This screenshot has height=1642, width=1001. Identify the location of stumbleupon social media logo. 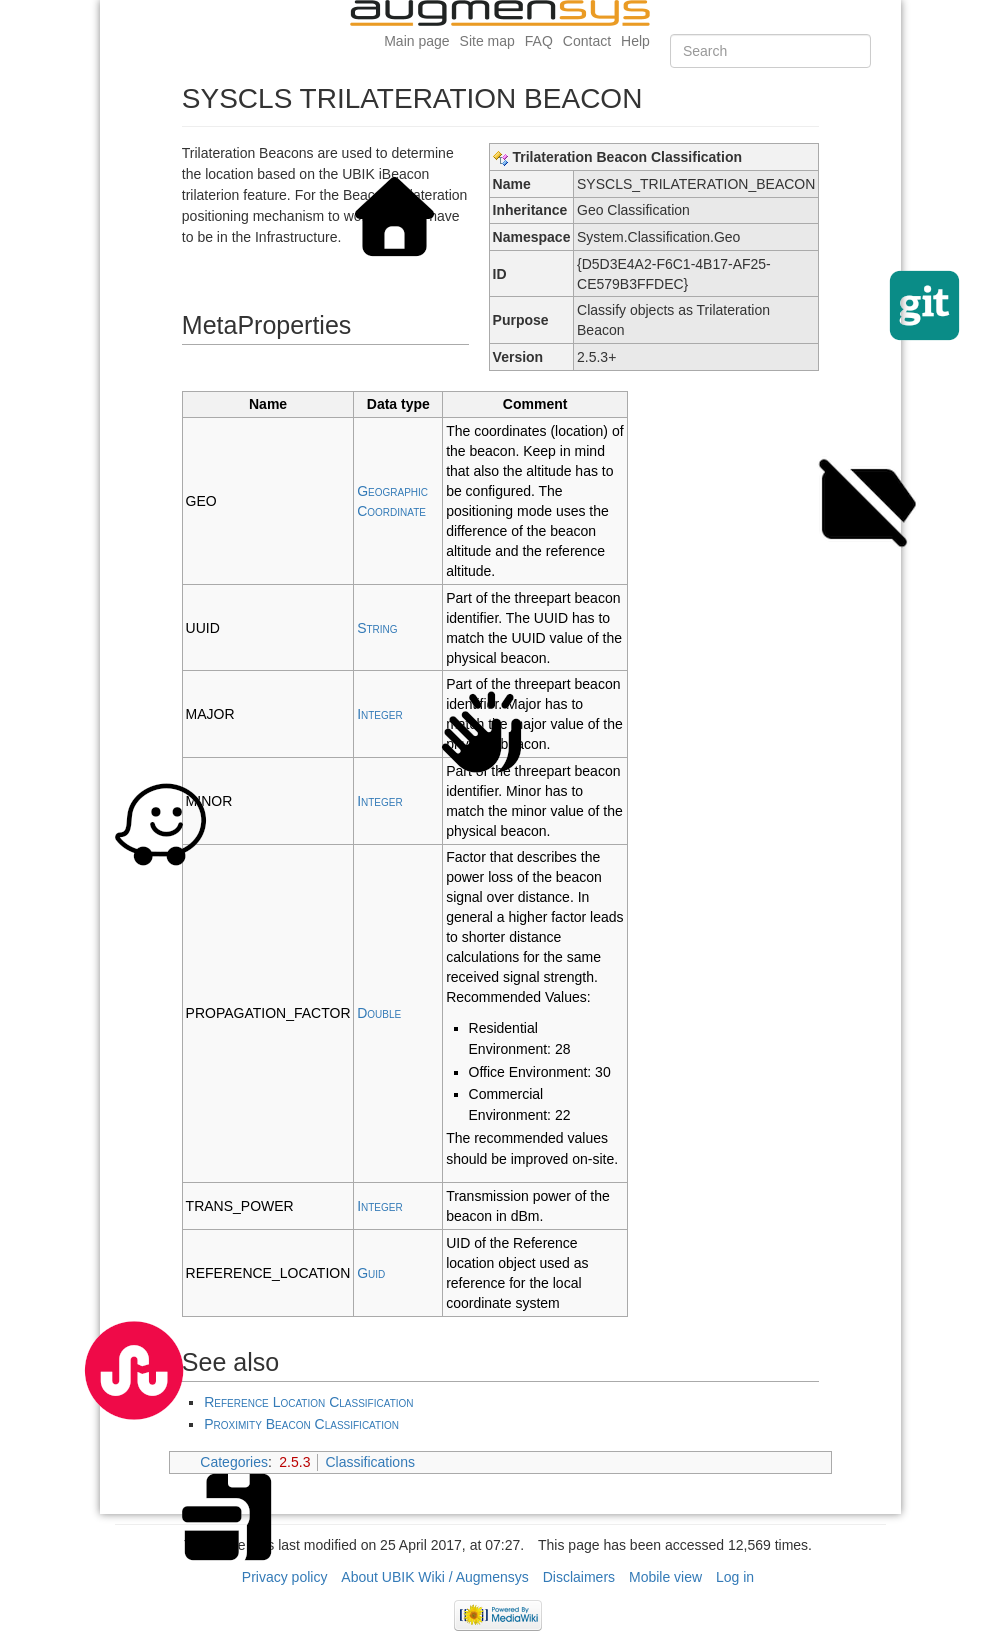
(132, 1370).